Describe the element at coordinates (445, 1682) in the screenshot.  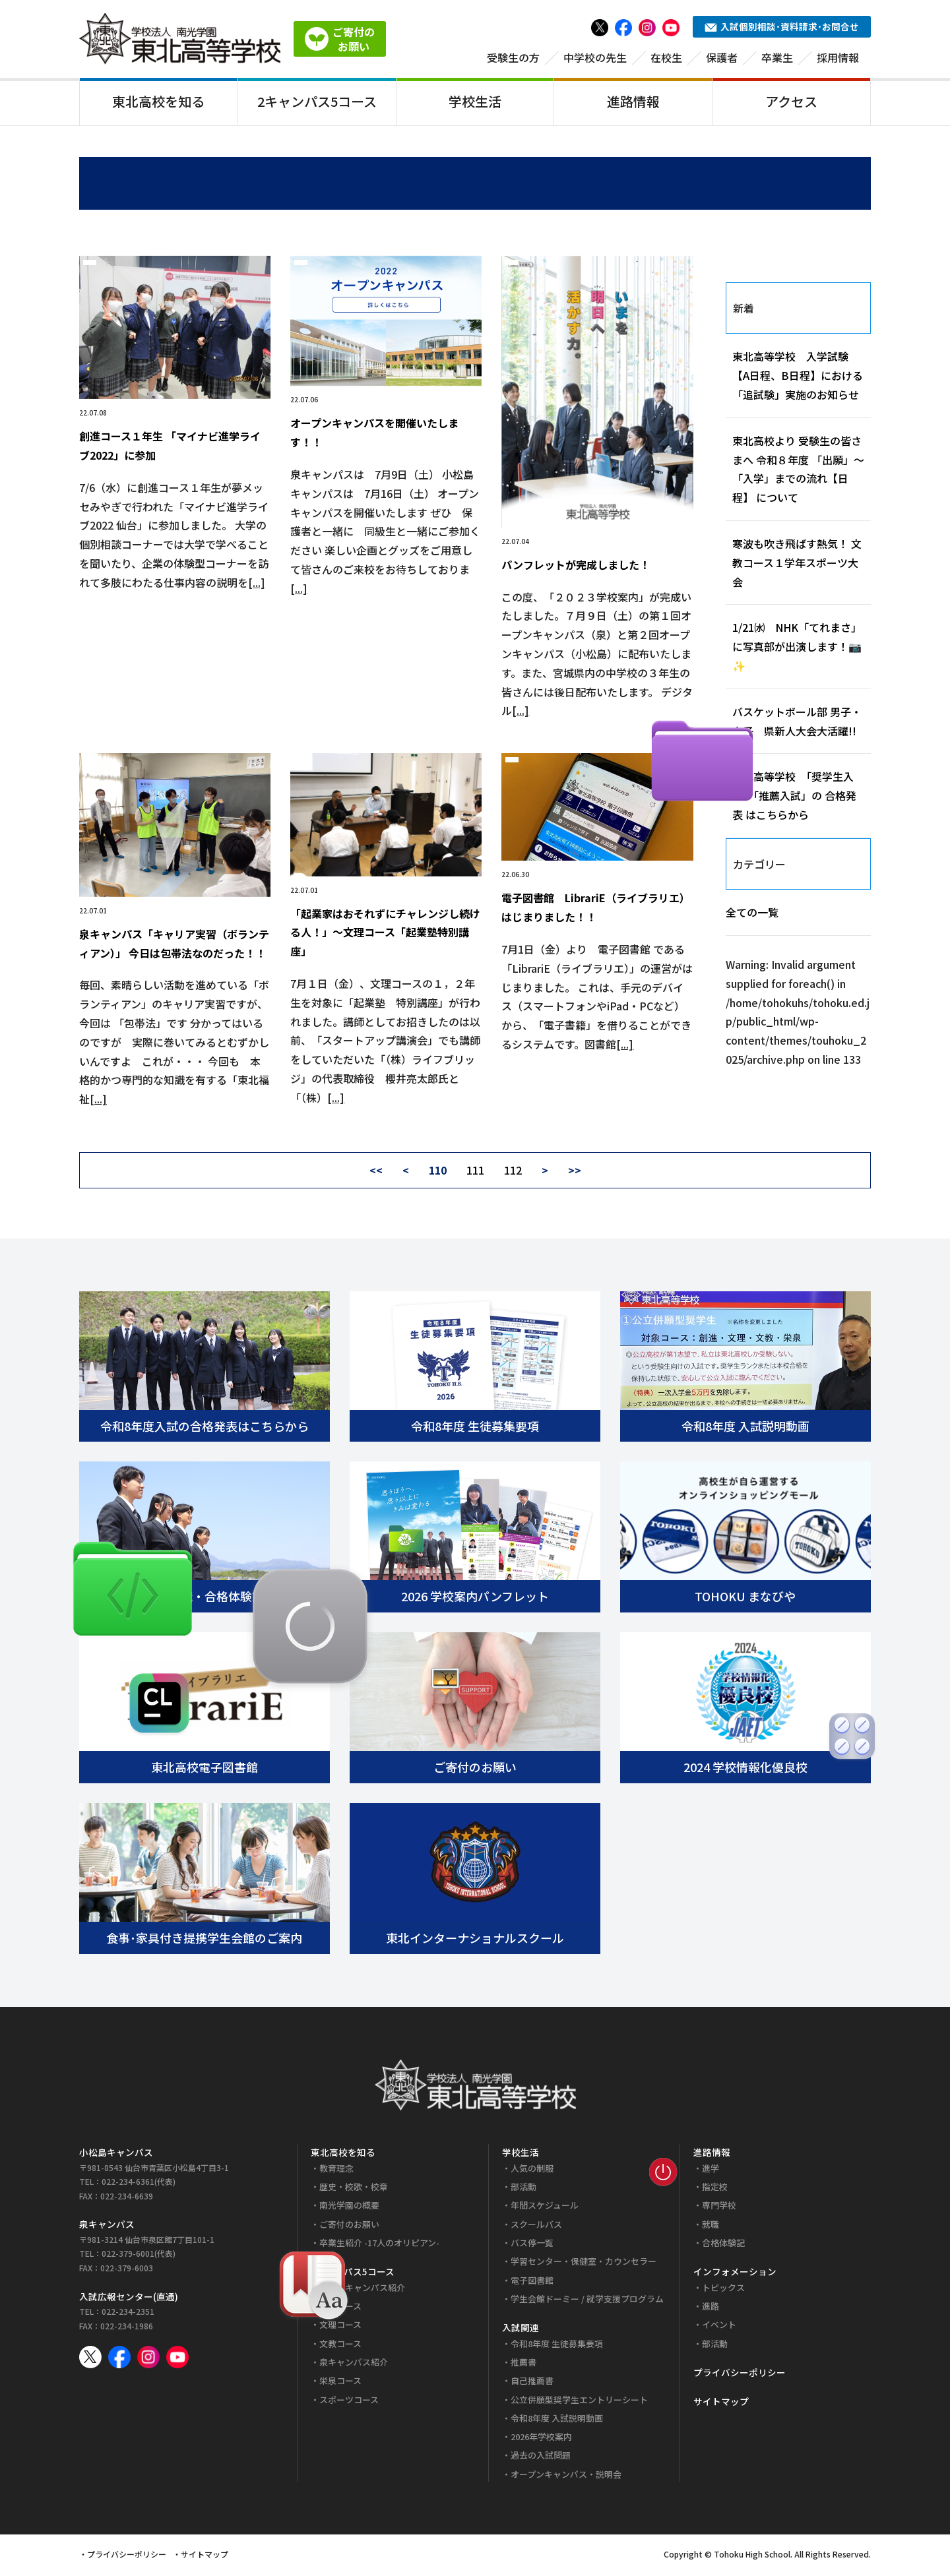
I see `insert an image into the document` at that location.